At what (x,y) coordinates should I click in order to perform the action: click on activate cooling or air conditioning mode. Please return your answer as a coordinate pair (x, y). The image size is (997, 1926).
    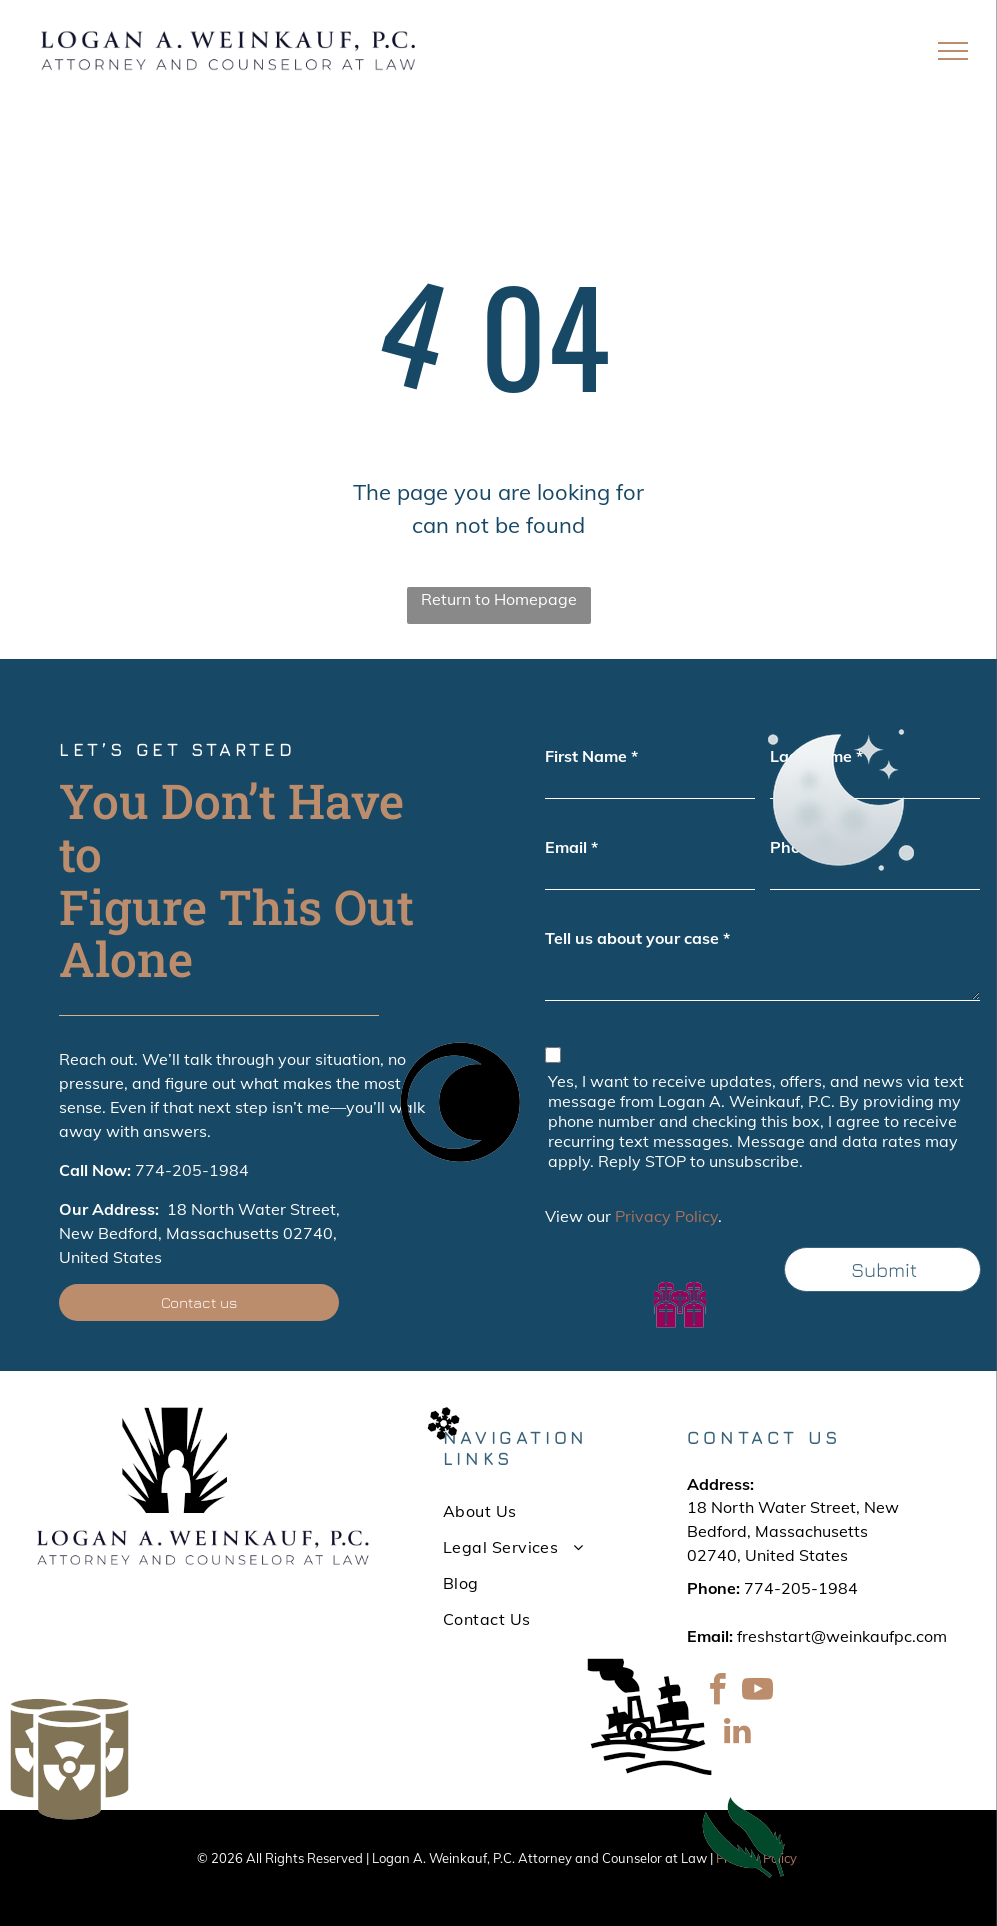
    Looking at the image, I should click on (443, 1423).